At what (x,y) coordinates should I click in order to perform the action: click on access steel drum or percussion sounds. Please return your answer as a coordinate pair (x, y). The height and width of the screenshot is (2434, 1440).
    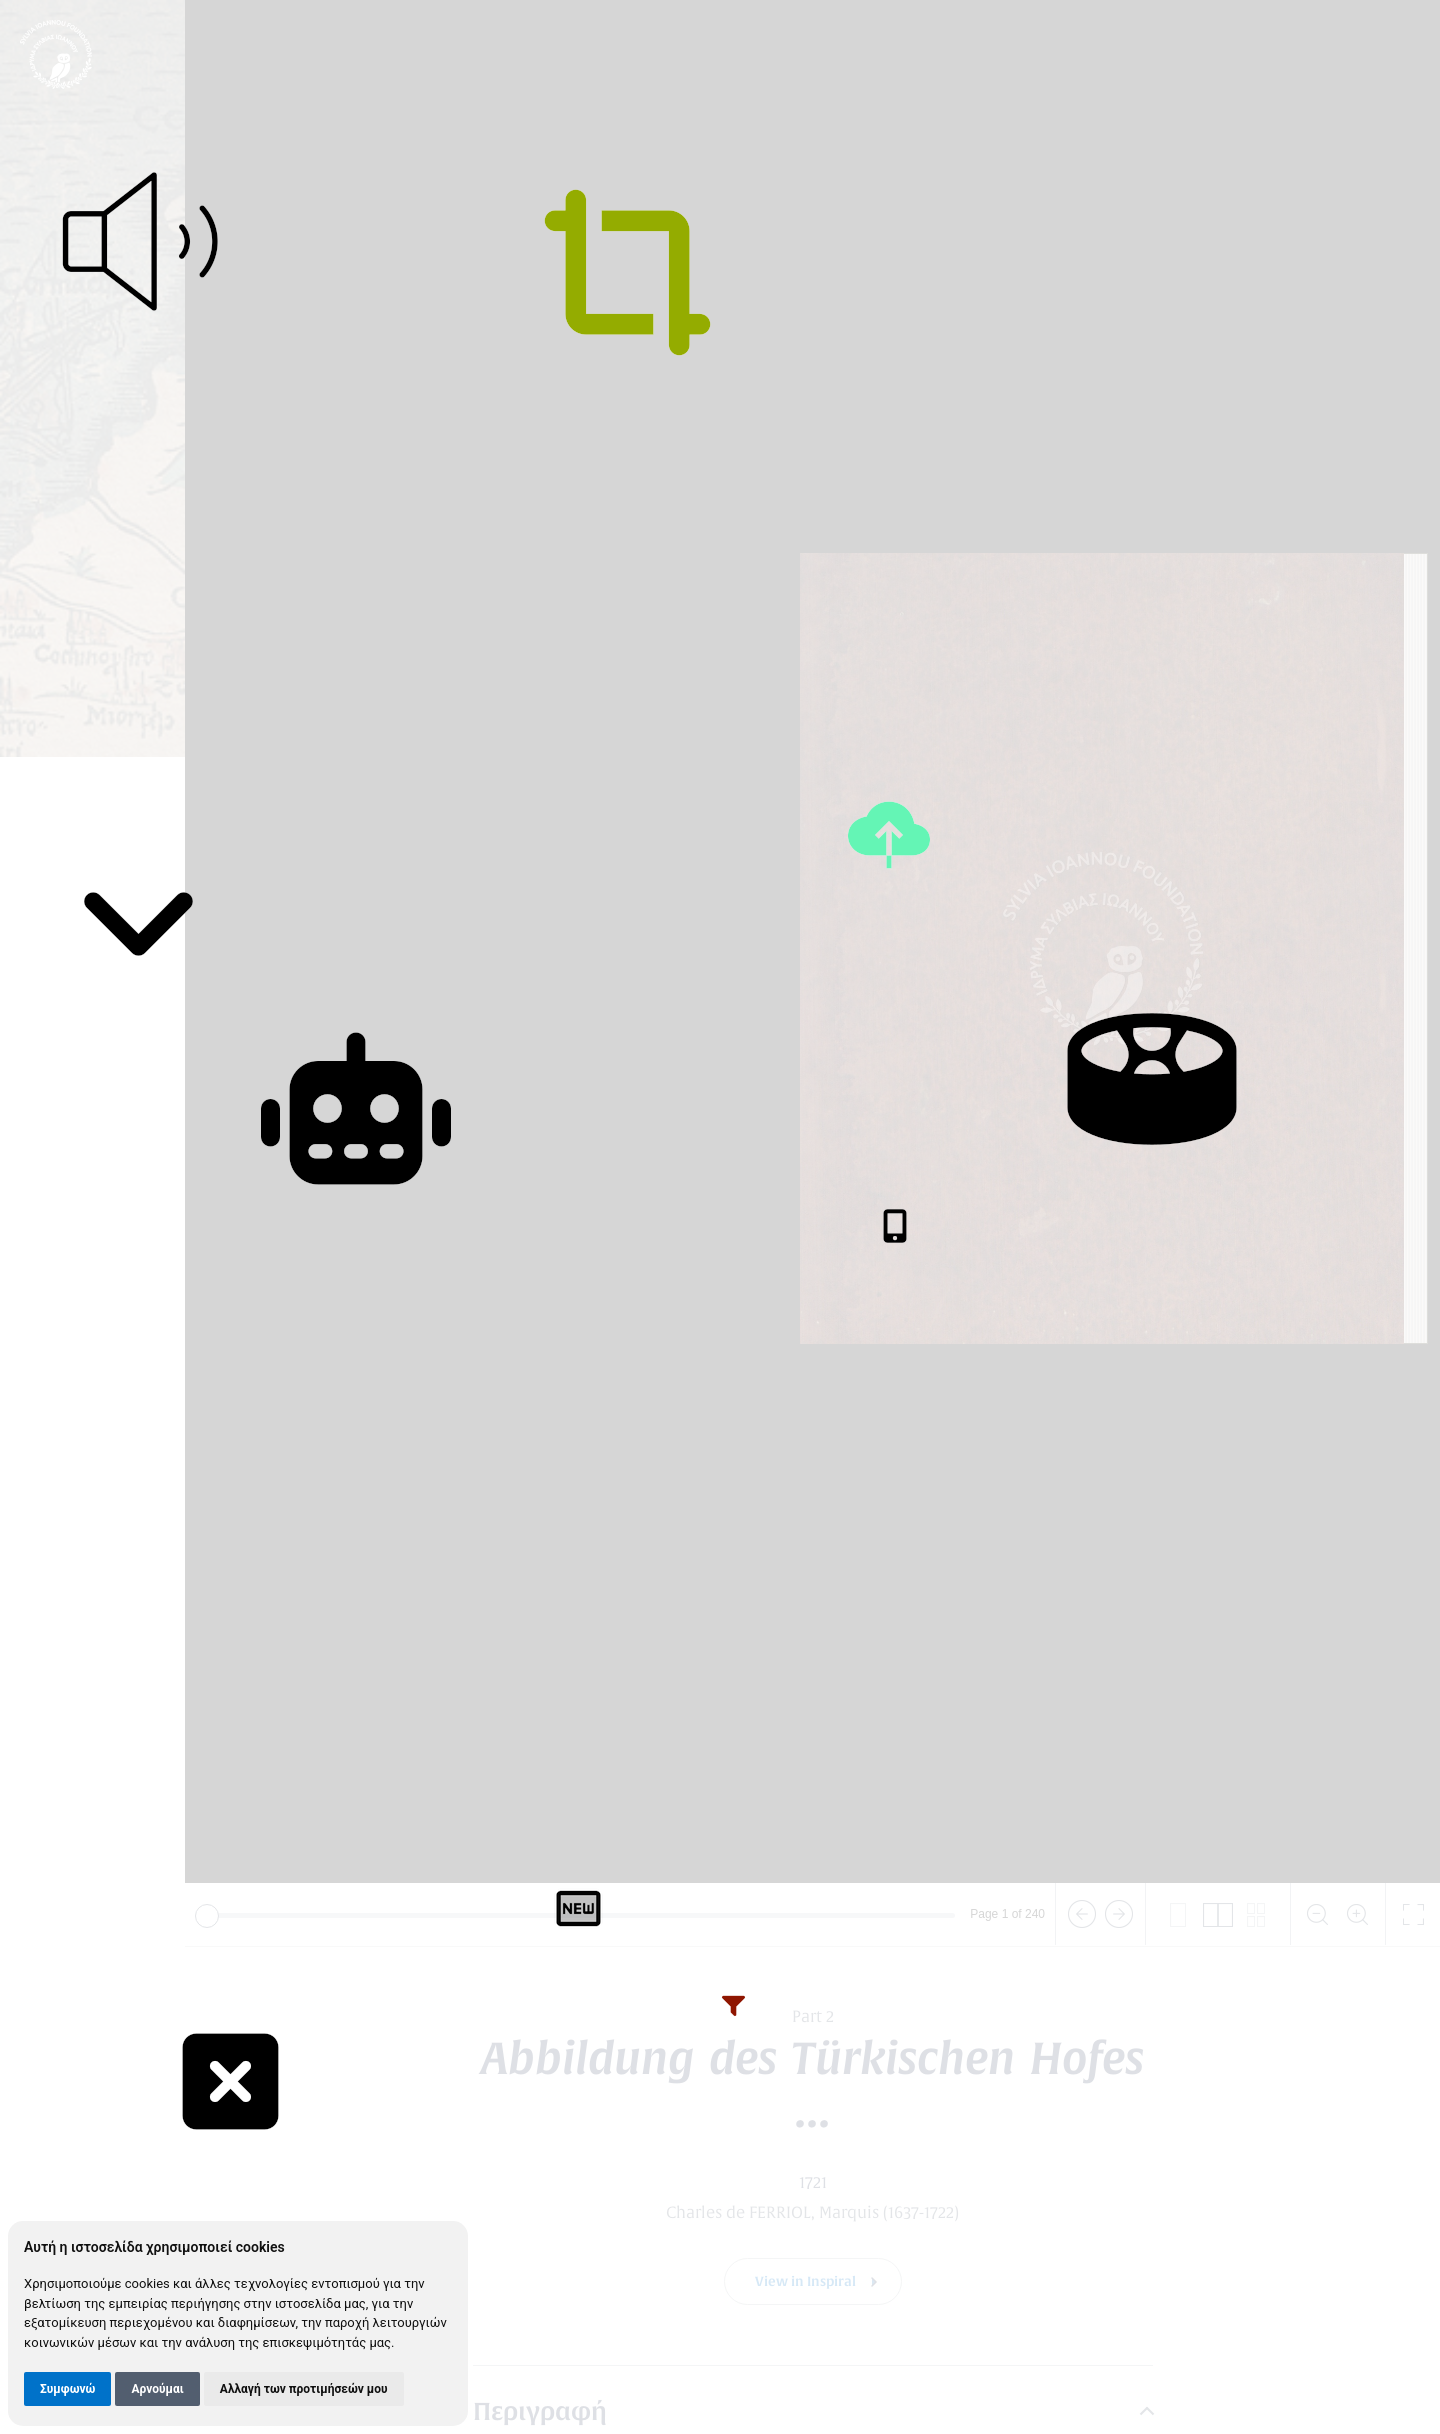
    Looking at the image, I should click on (1152, 1079).